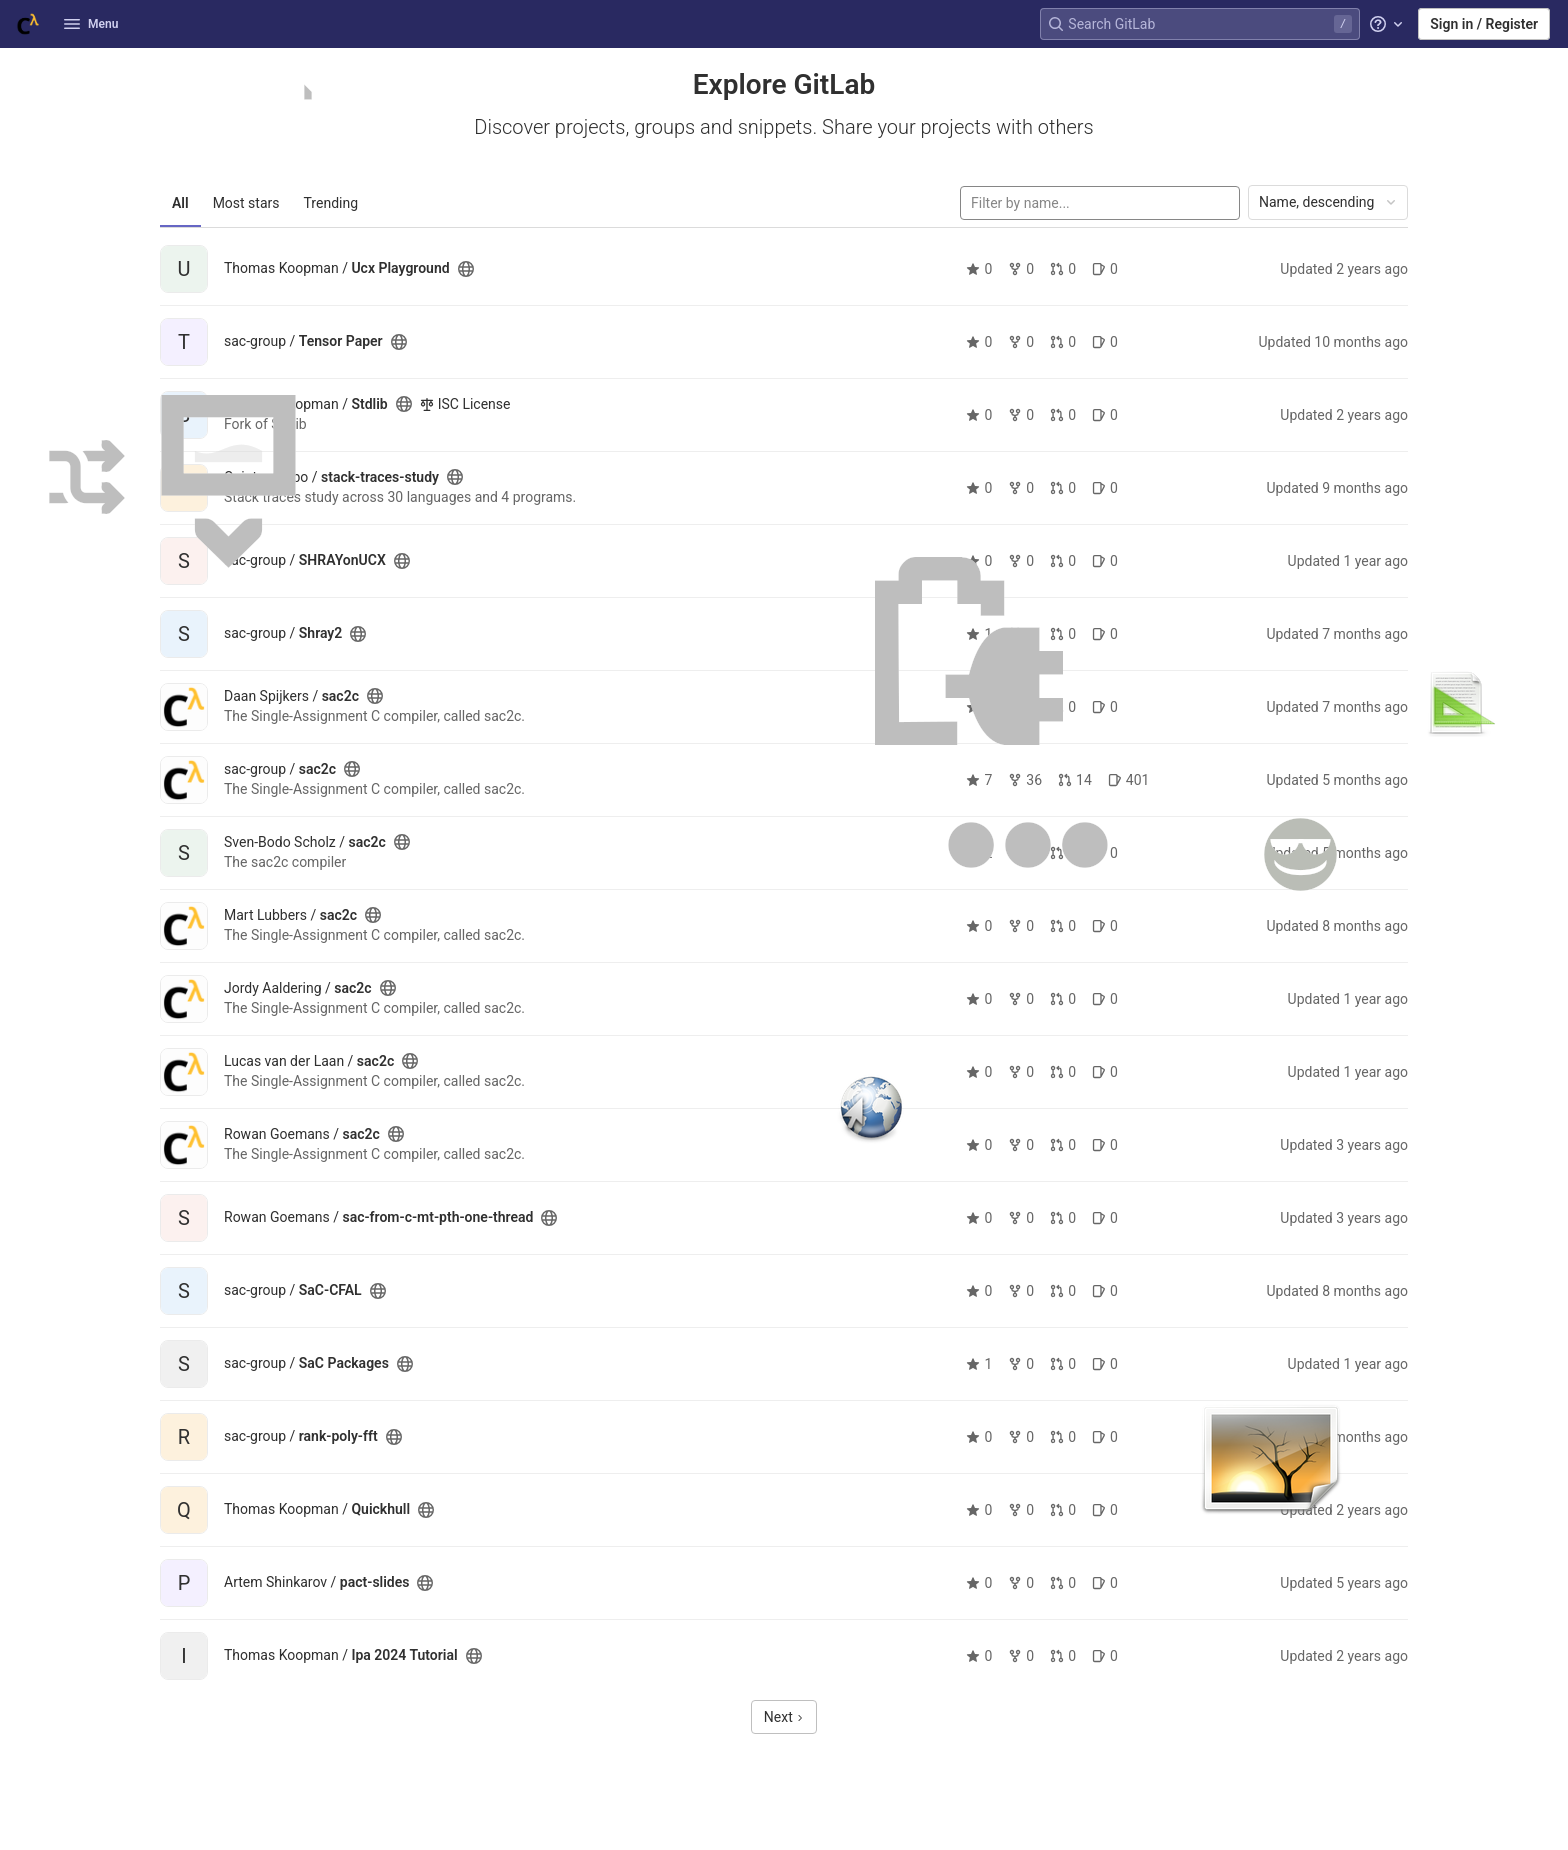 The image size is (1568, 1850). I want to click on indicates an image file type, so click(1271, 1462).